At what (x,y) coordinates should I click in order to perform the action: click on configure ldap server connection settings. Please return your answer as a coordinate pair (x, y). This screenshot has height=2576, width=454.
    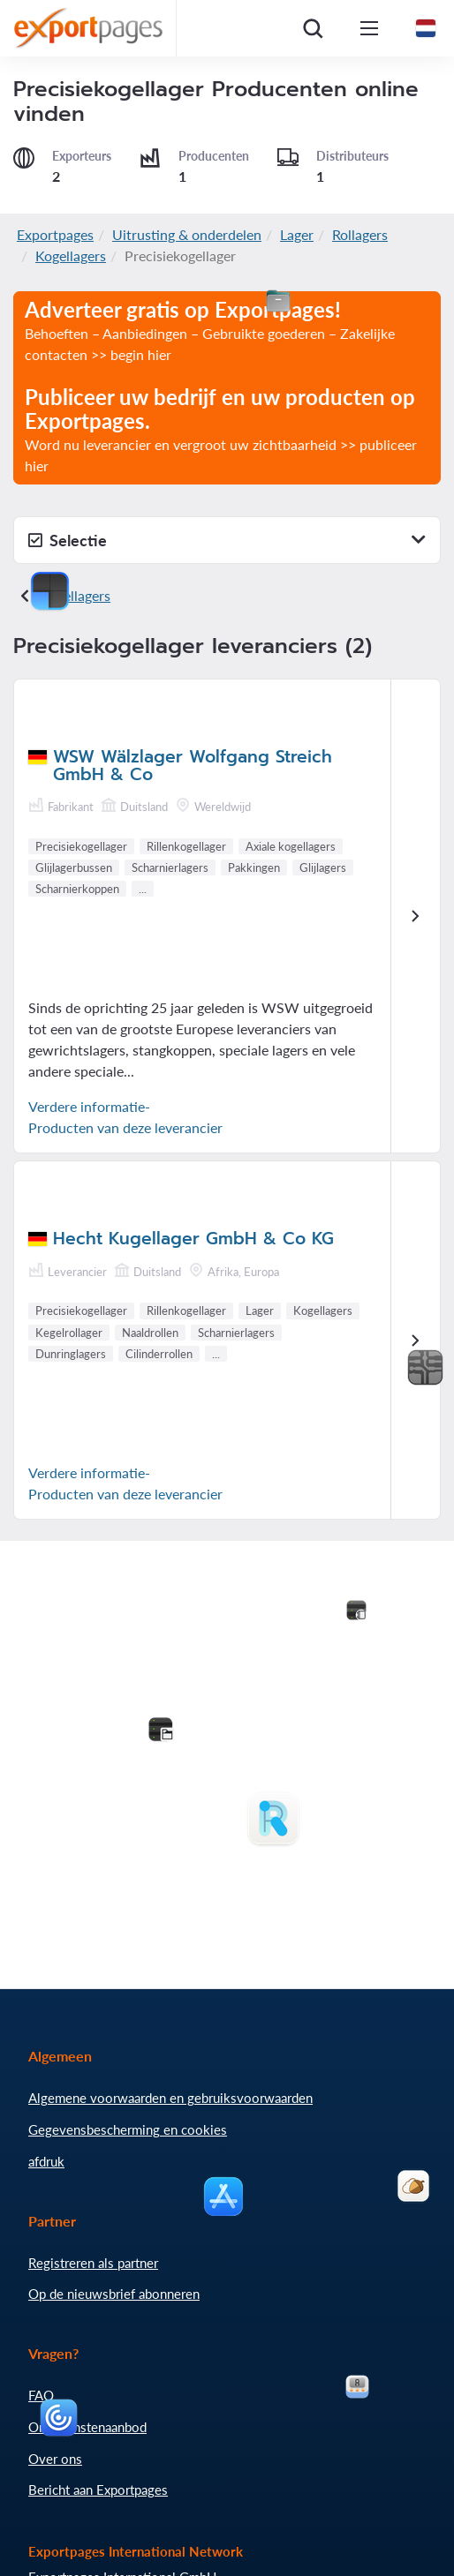
    Looking at the image, I should click on (356, 1610).